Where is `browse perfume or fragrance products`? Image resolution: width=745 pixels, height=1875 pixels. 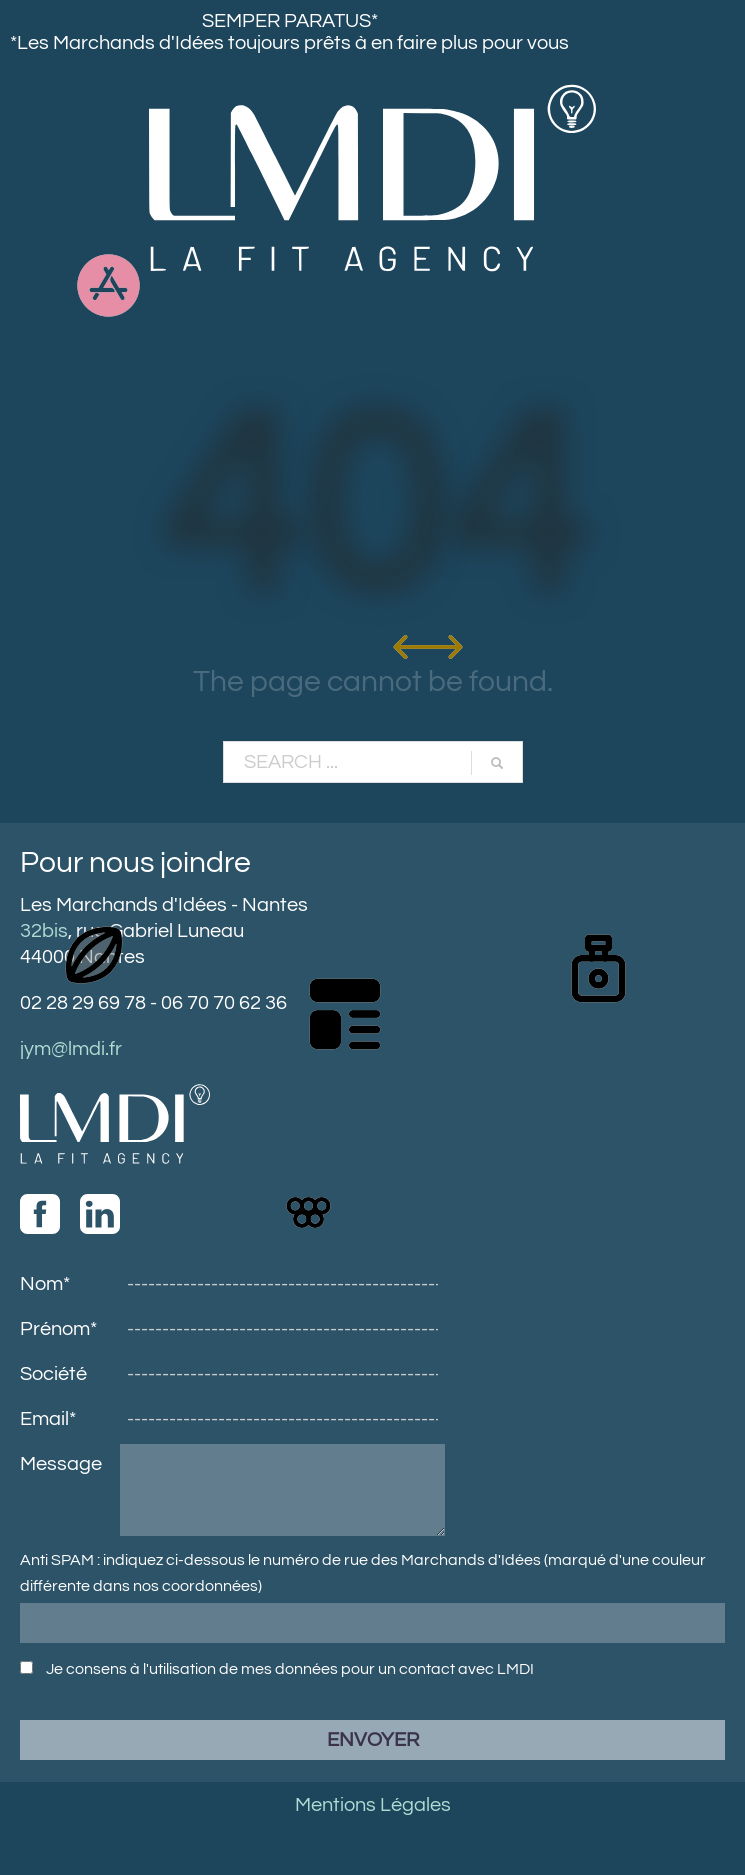
browse perfume or fragrance products is located at coordinates (598, 968).